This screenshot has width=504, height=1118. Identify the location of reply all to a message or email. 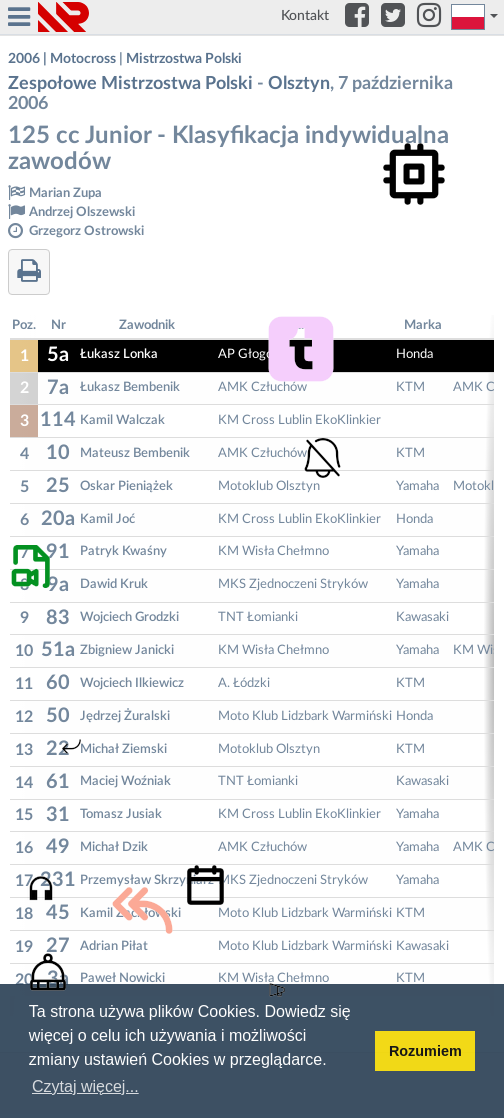
(142, 910).